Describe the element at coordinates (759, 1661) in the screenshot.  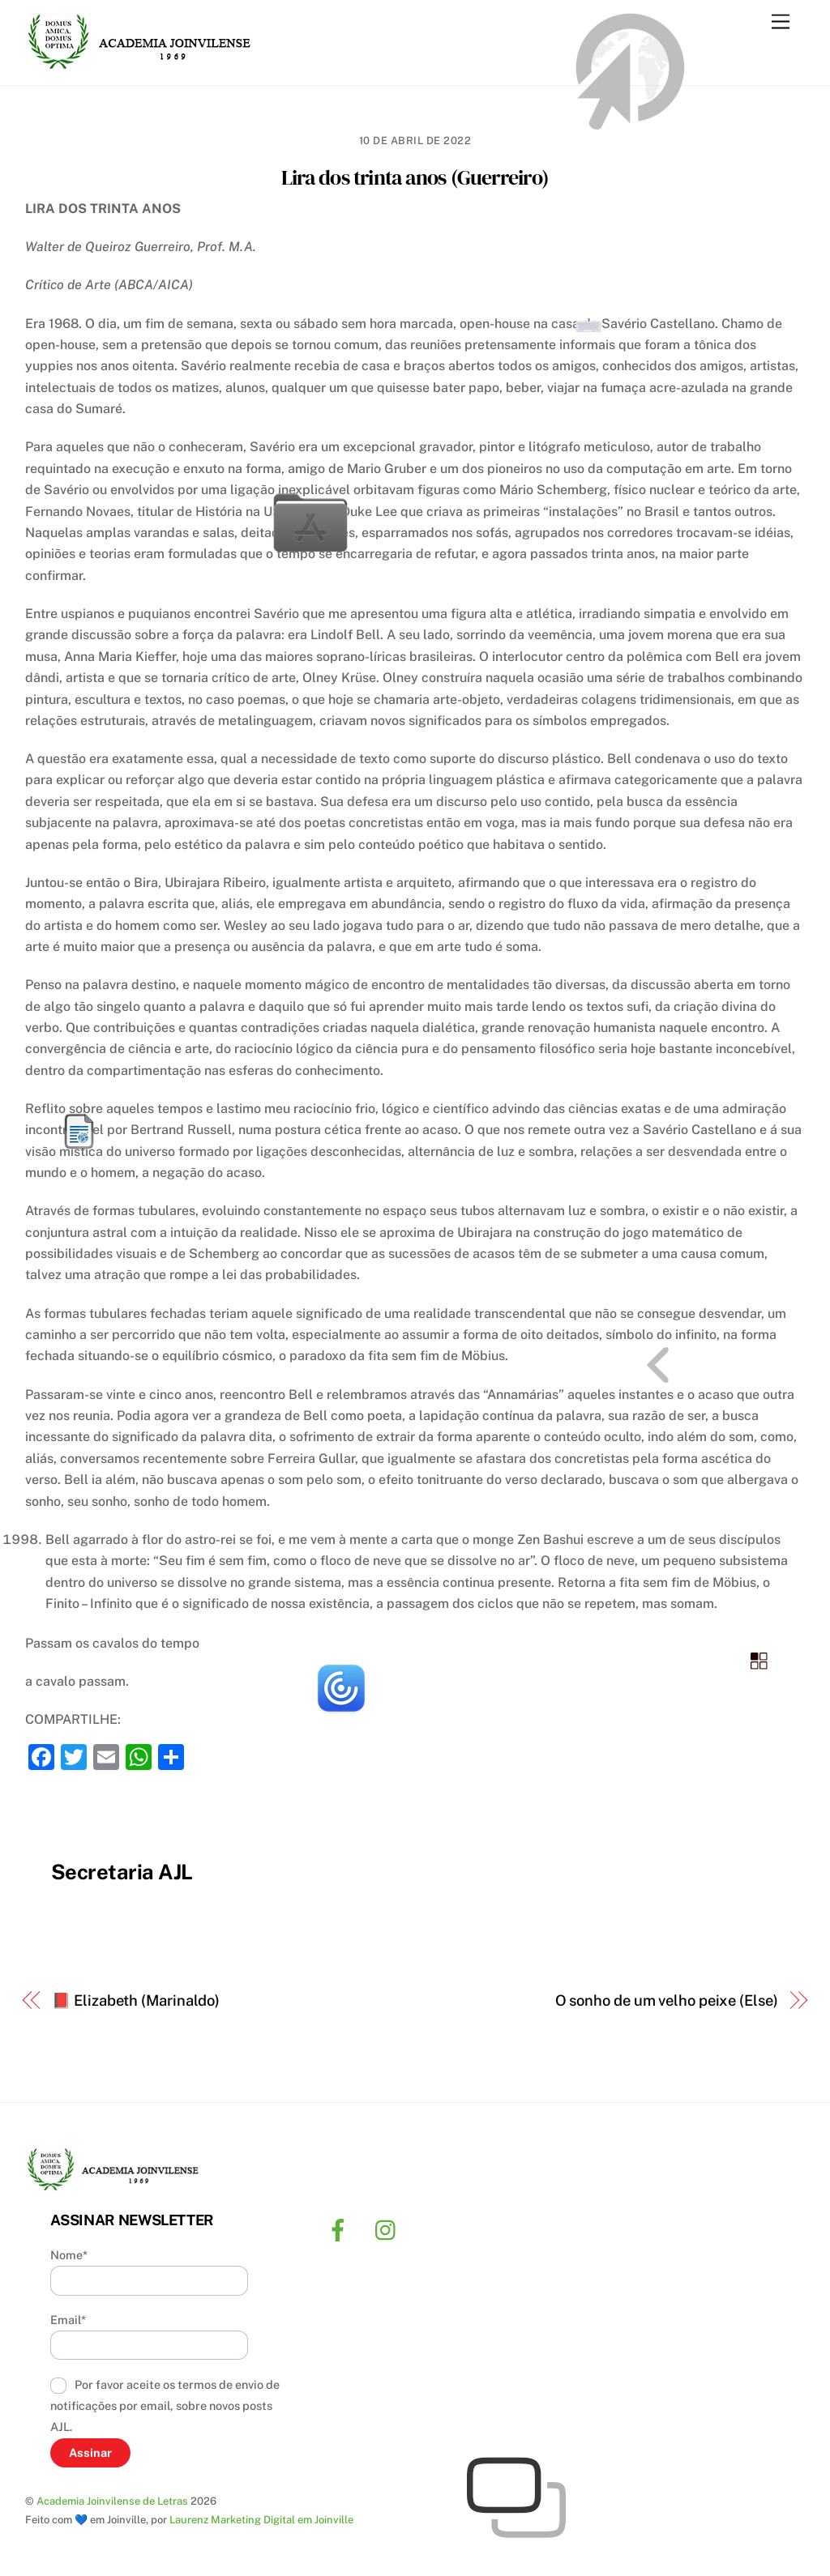
I see `access application preferences or settings` at that location.